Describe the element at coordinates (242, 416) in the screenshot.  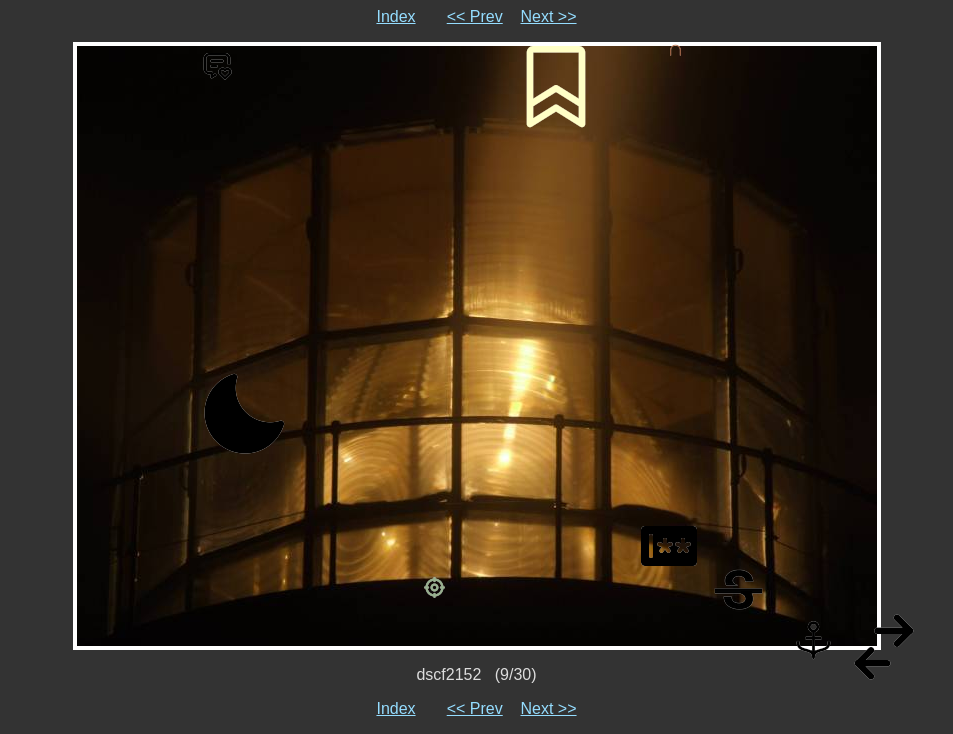
I see `toggle dark mode or night theme` at that location.